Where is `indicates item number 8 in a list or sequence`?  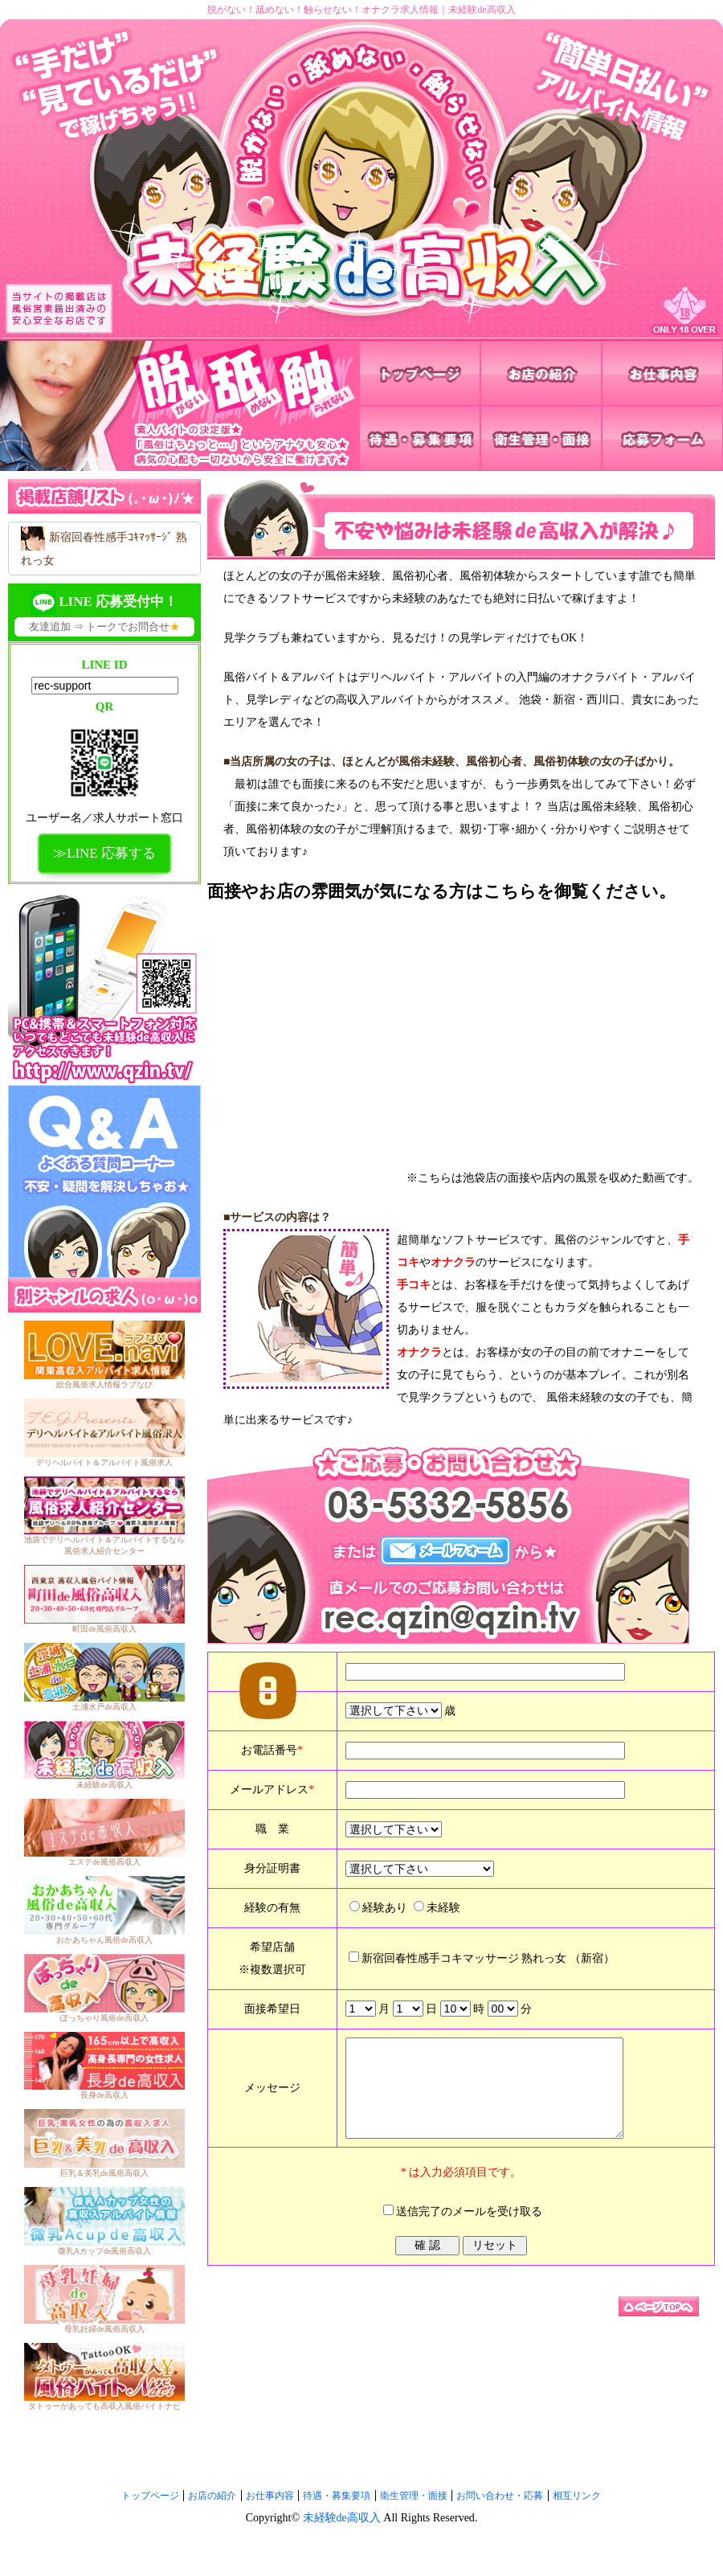 indicates item number 8 in a list or sequence is located at coordinates (268, 1690).